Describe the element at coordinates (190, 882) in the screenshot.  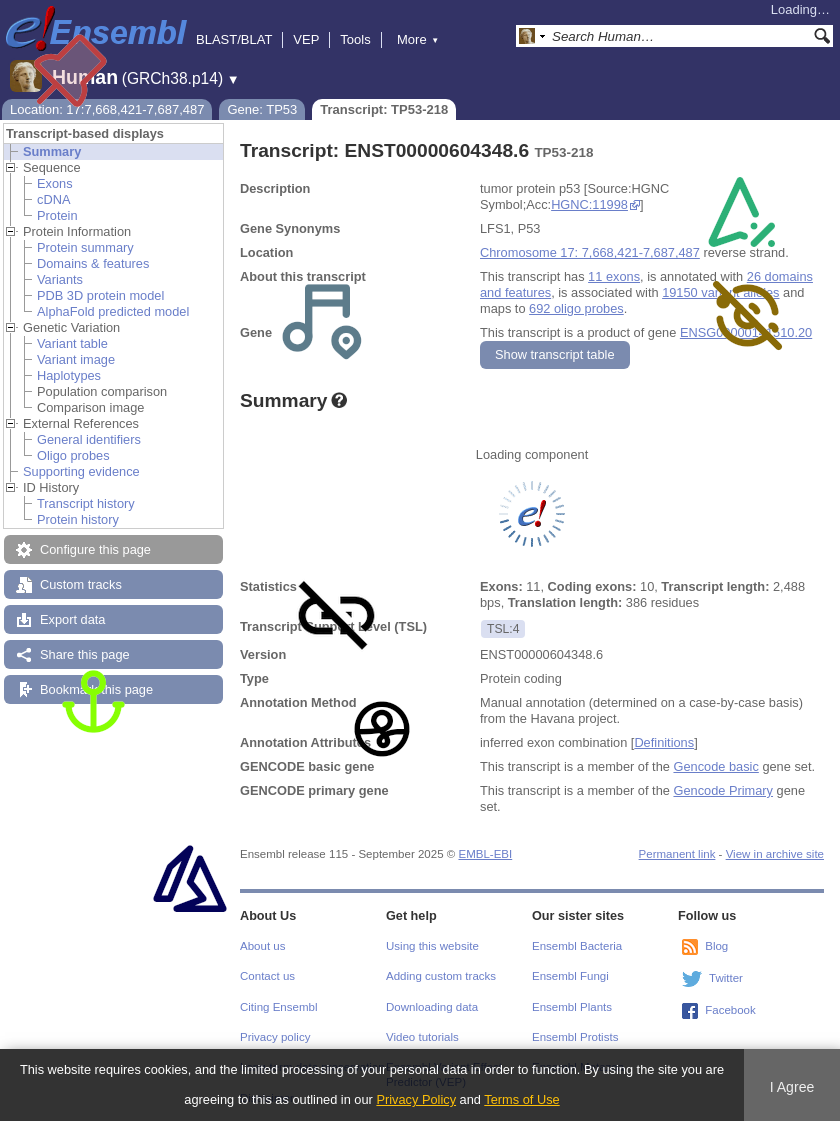
I see `access microsoft azure cloud services` at that location.